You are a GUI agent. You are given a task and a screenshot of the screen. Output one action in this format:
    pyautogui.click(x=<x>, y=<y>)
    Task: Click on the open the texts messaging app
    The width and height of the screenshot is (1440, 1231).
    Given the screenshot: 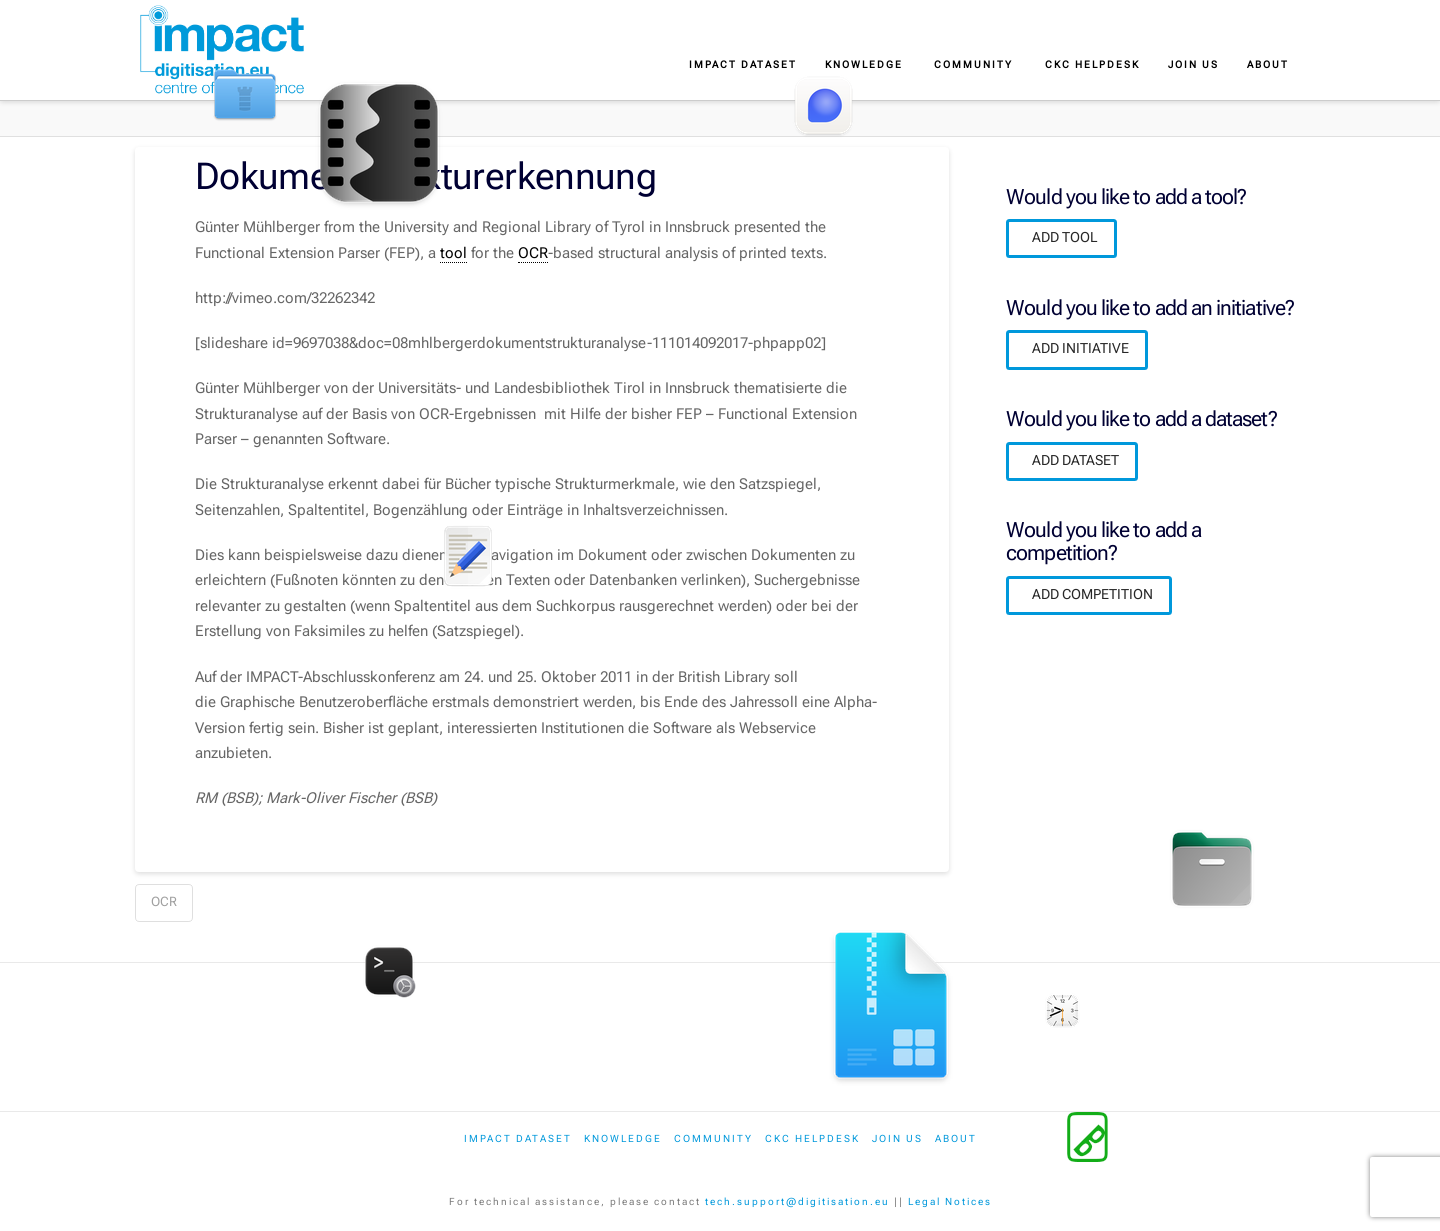 What is the action you would take?
    pyautogui.click(x=823, y=105)
    